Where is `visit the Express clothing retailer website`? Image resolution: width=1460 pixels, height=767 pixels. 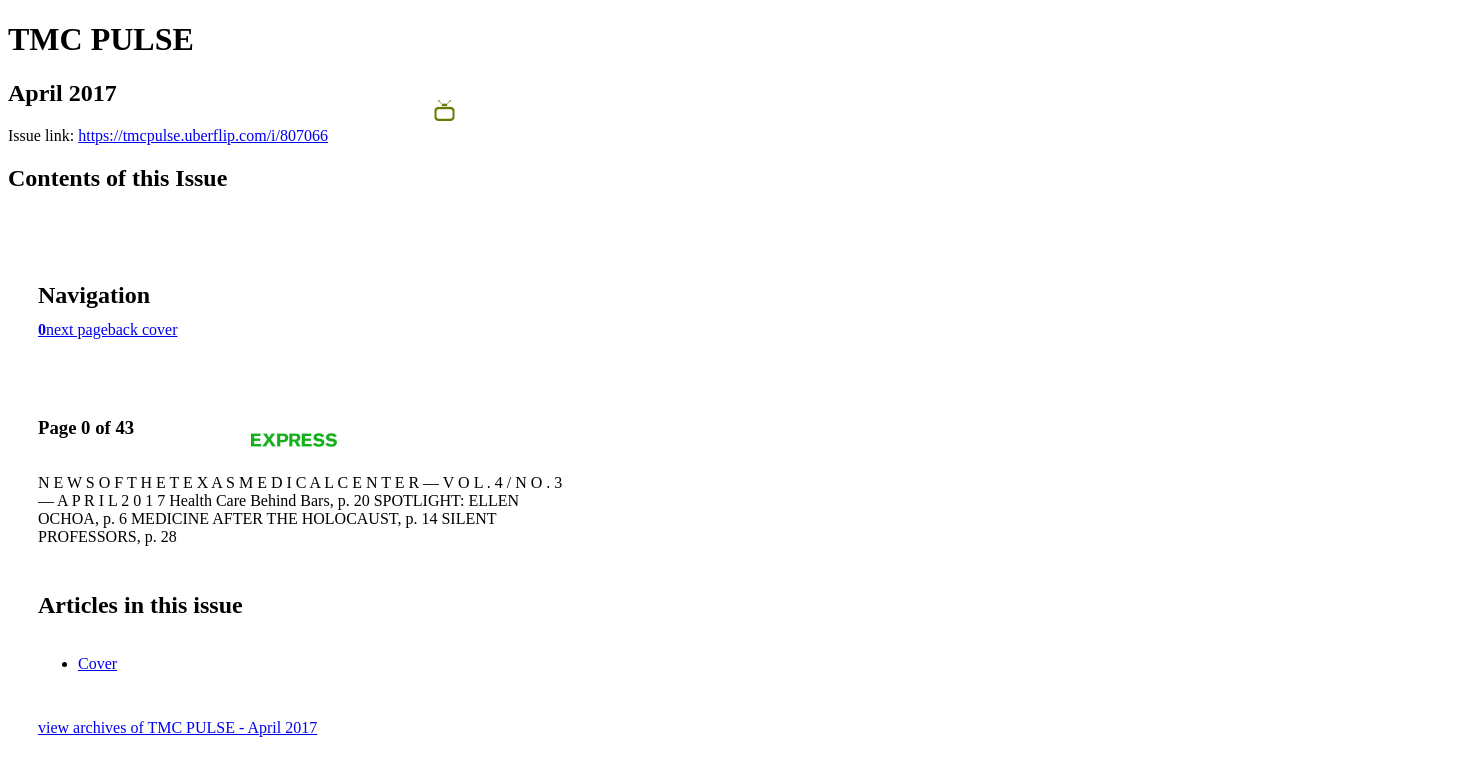
visit the Express clothing retailer website is located at coordinates (294, 440).